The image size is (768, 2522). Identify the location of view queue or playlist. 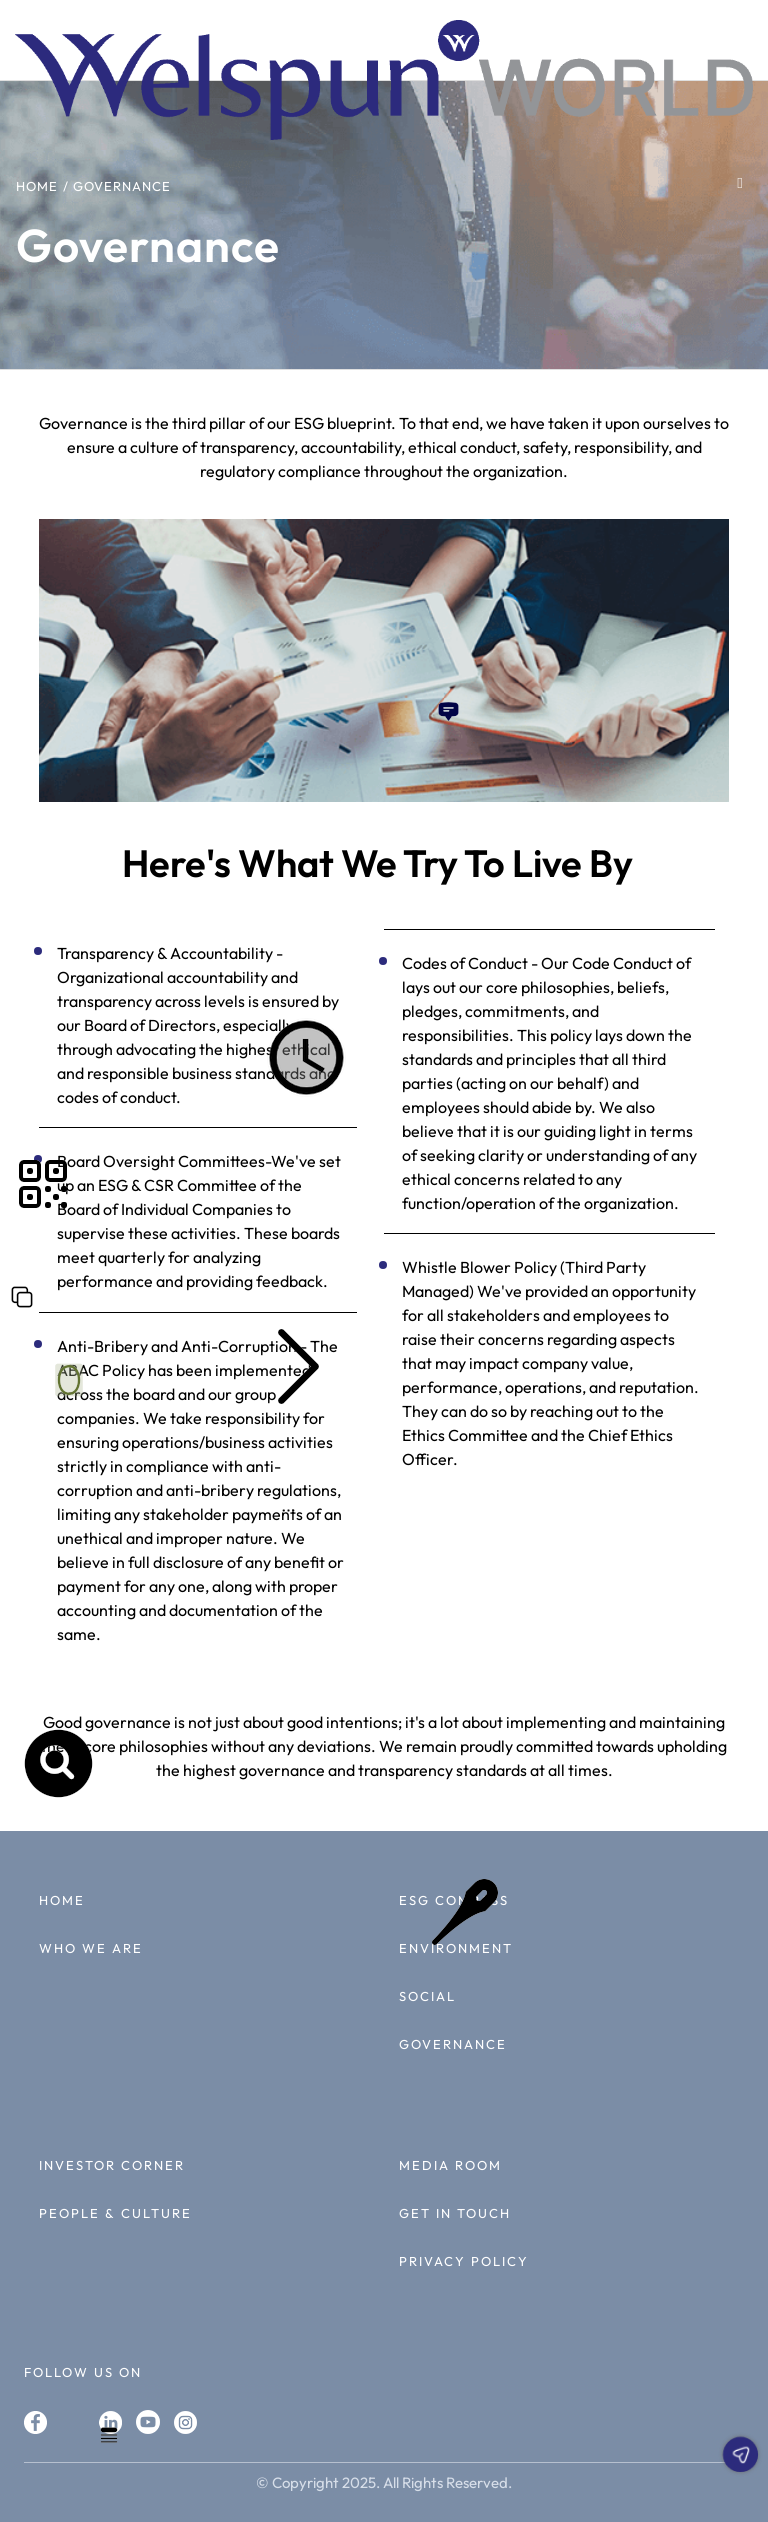
(109, 2435).